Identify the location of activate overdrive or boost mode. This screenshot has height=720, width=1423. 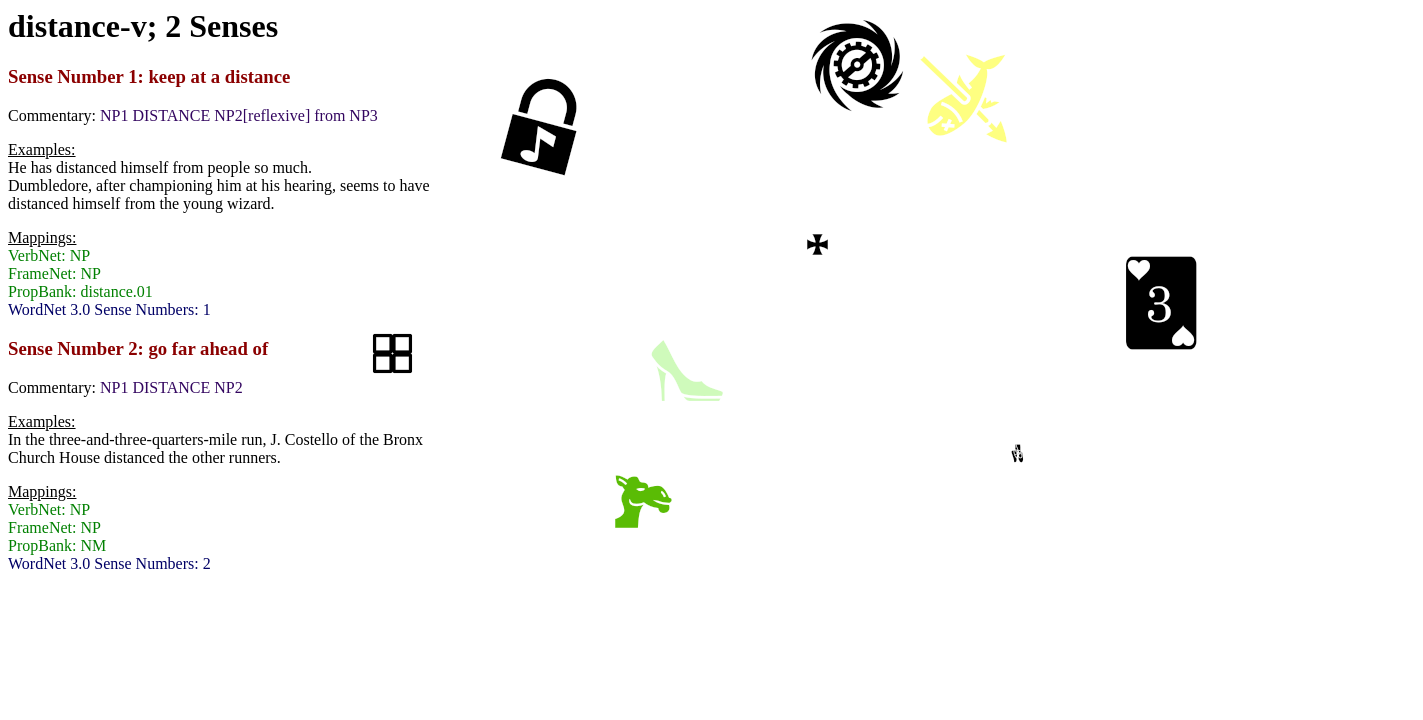
(857, 65).